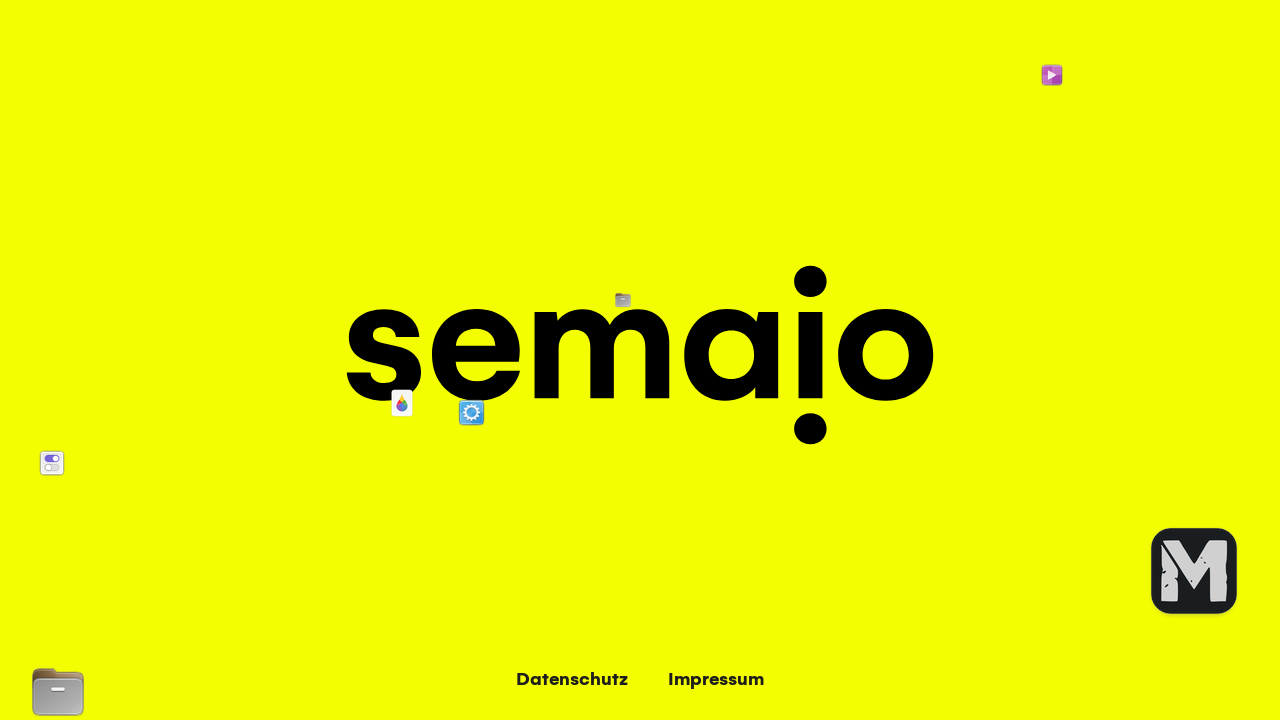 Image resolution: width=1280 pixels, height=720 pixels. Describe the element at coordinates (623, 300) in the screenshot. I see `open the file manager` at that location.